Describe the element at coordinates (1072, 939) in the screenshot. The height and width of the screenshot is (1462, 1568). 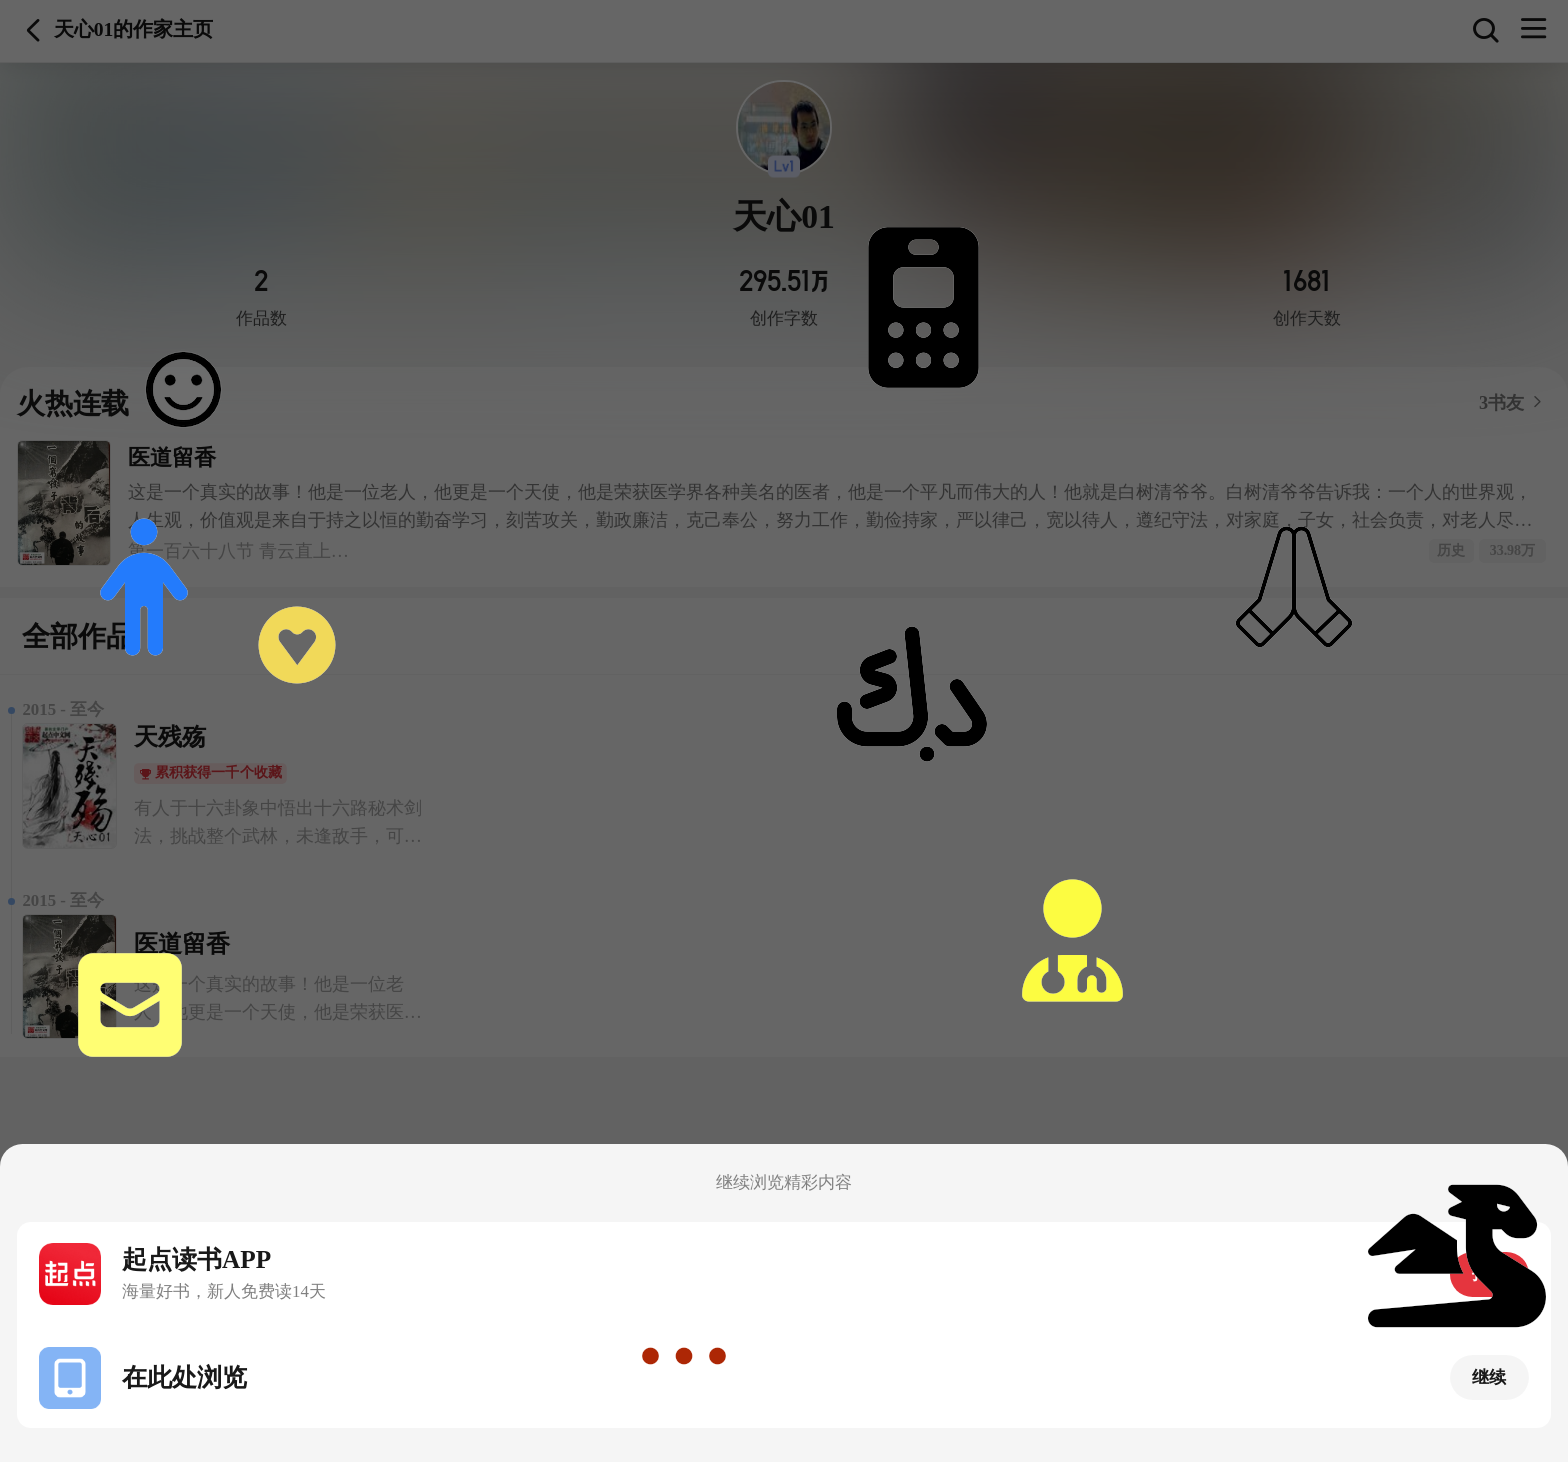
I see `view doctor or medical professional profile` at that location.